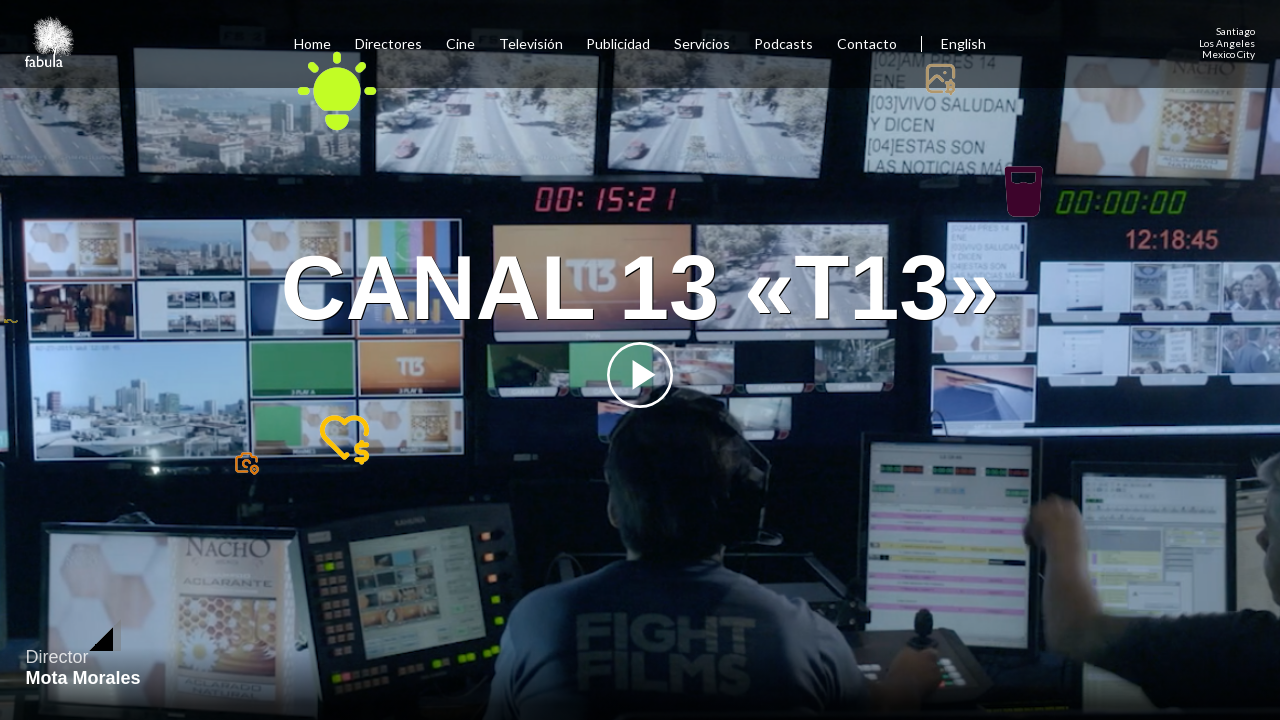  Describe the element at coordinates (1023, 191) in the screenshot. I see `track your water intake` at that location.